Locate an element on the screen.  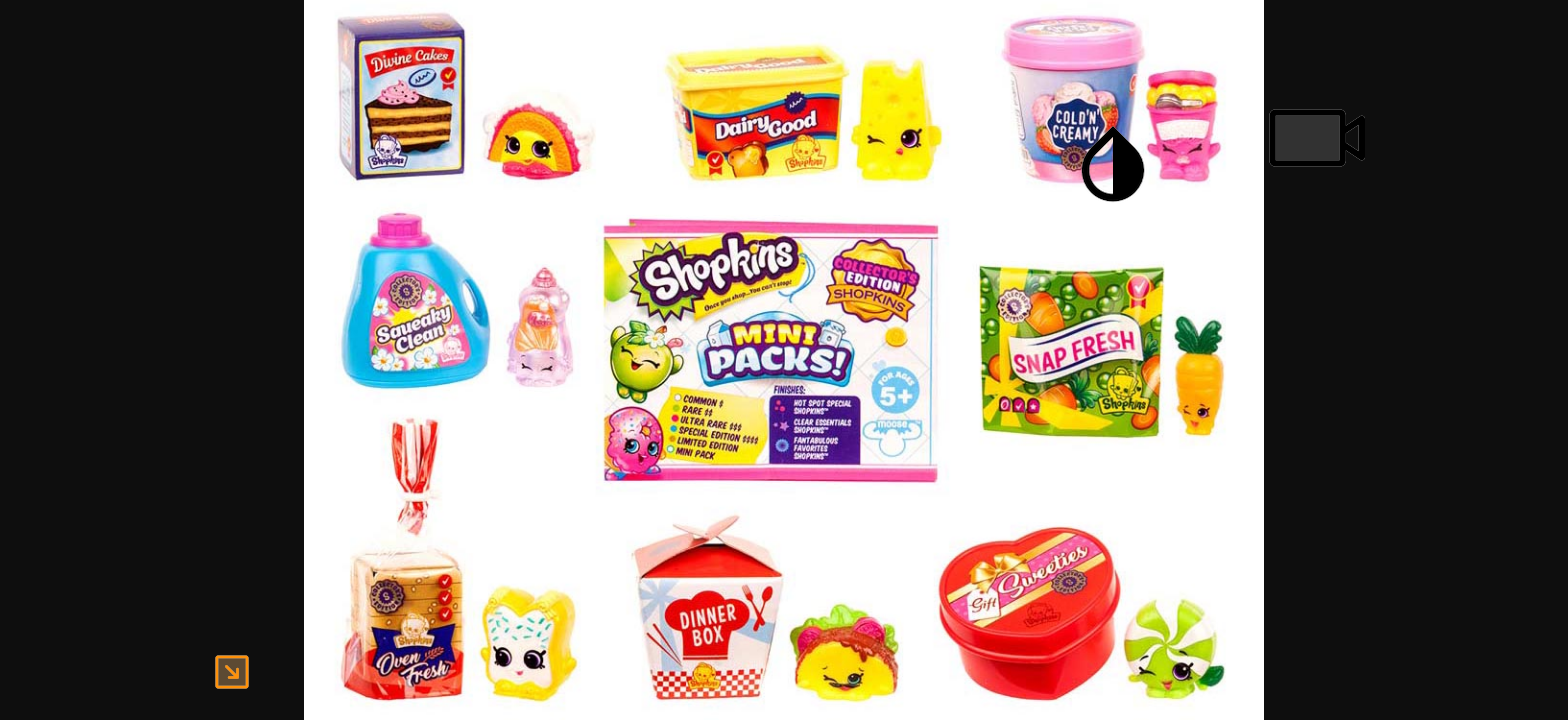
navigate to the bottom-right section is located at coordinates (232, 672).